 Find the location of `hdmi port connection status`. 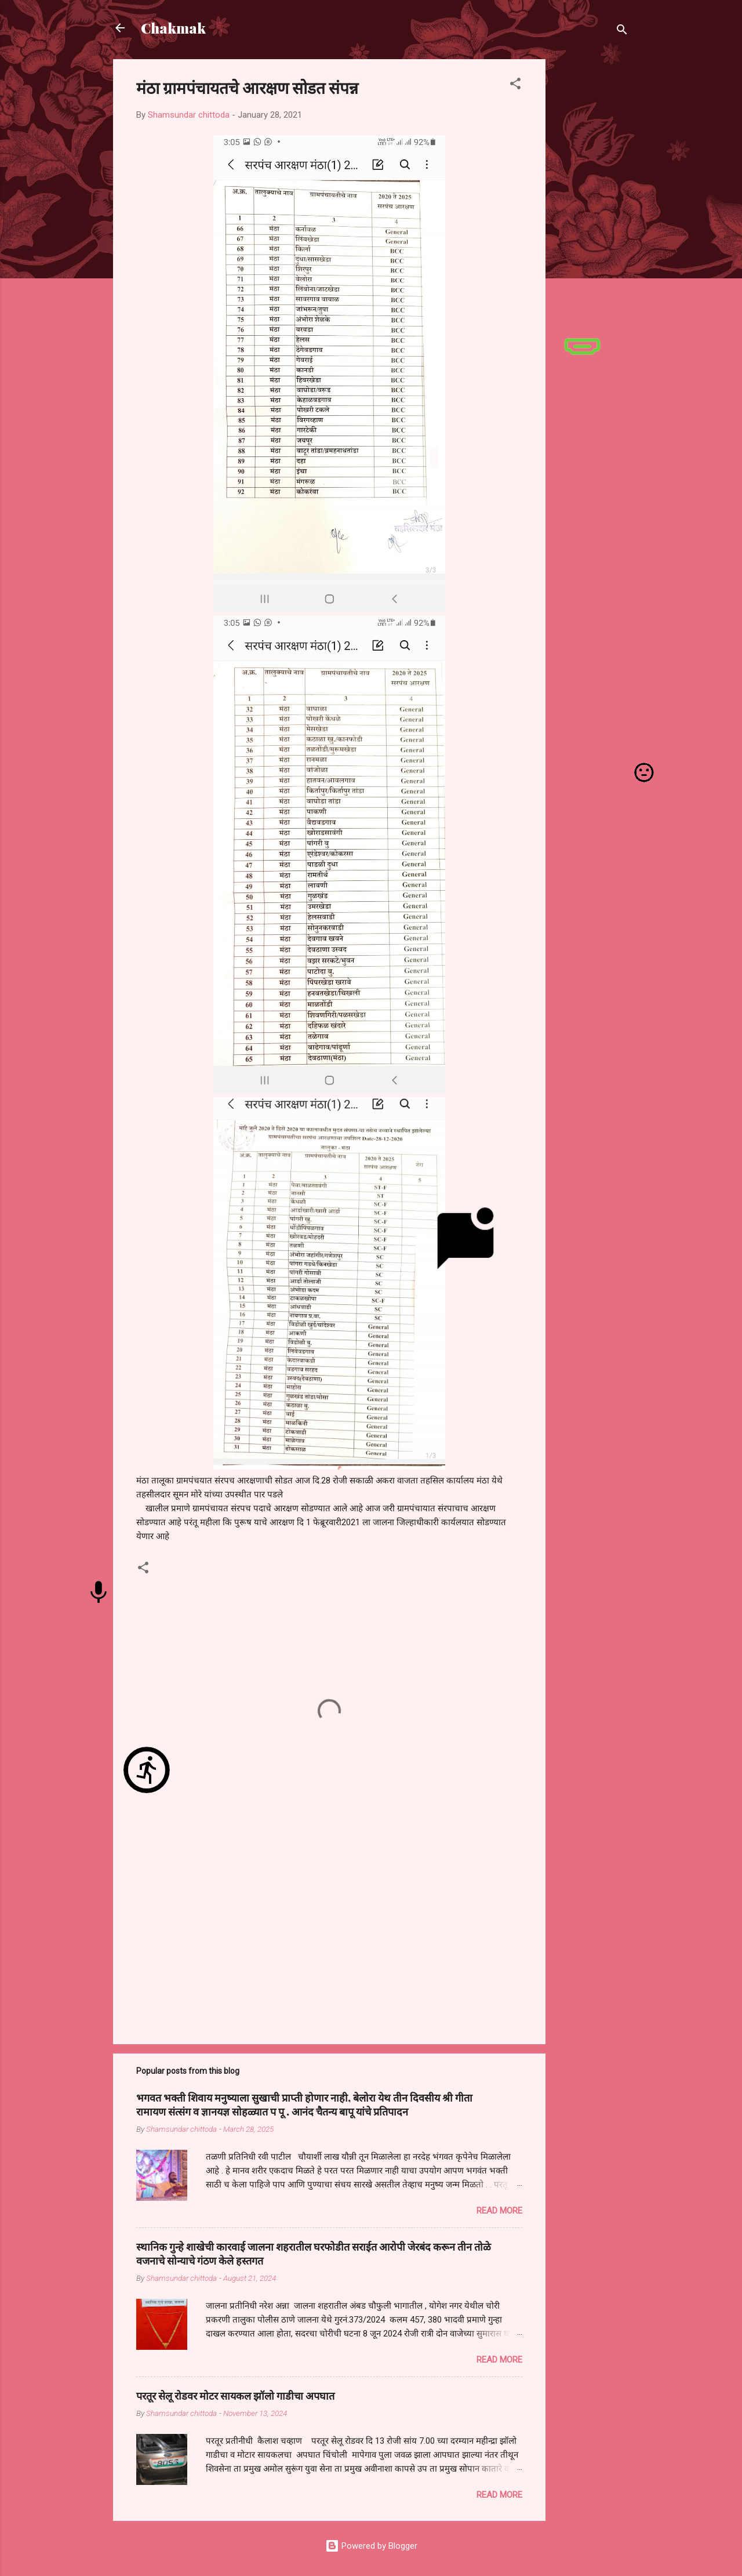

hdmi port connection status is located at coordinates (582, 346).